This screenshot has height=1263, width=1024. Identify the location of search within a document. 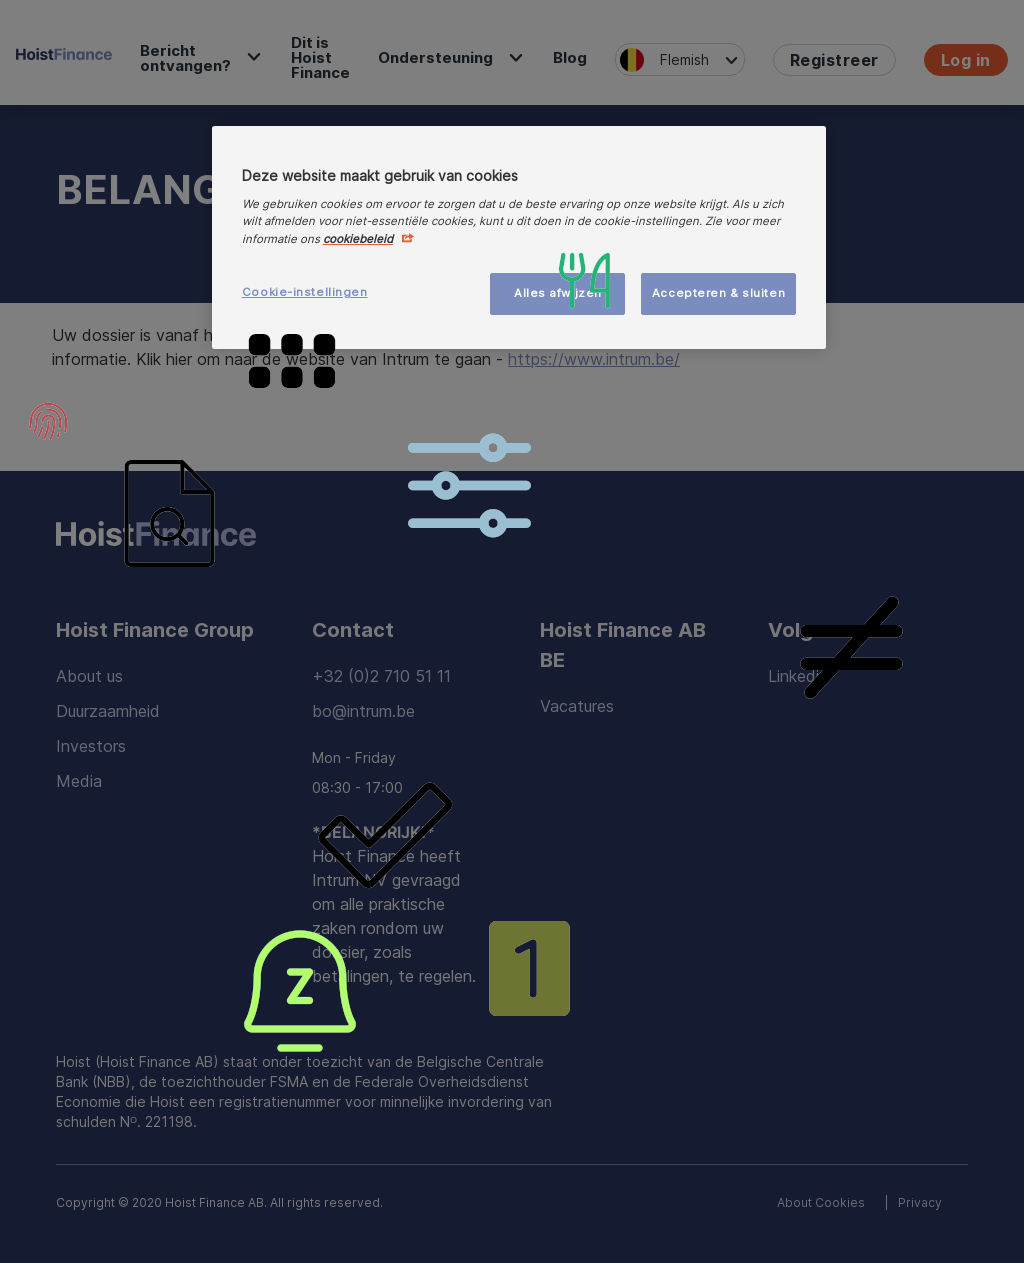
(169, 513).